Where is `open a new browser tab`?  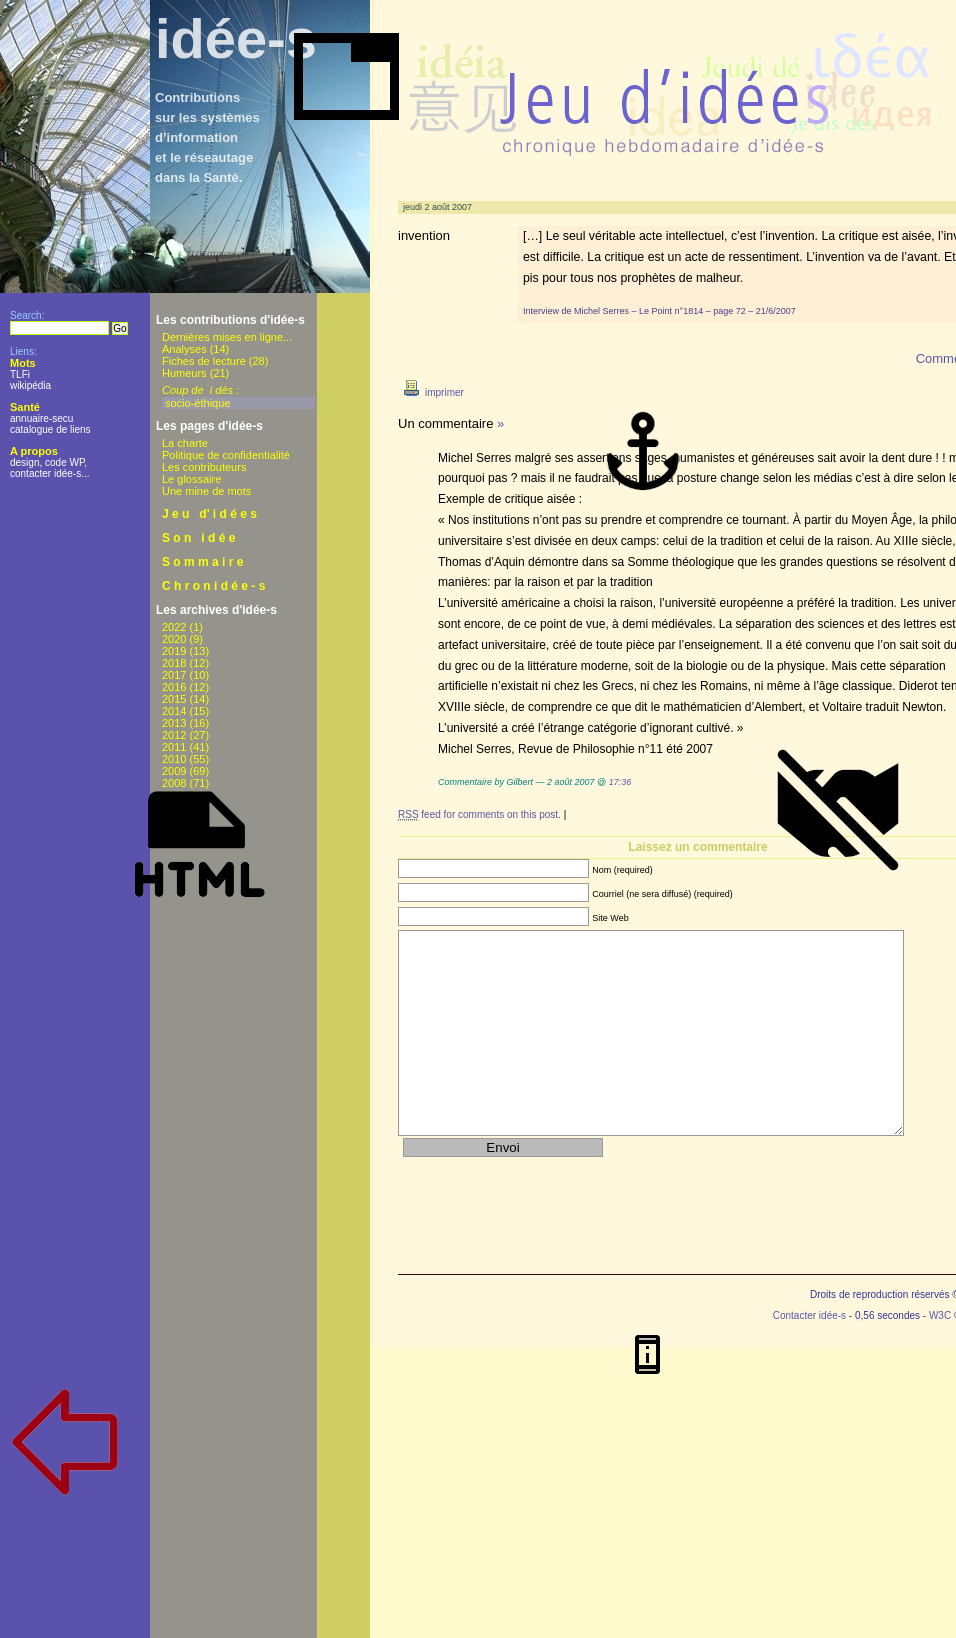
open a new browser tab is located at coordinates (346, 76).